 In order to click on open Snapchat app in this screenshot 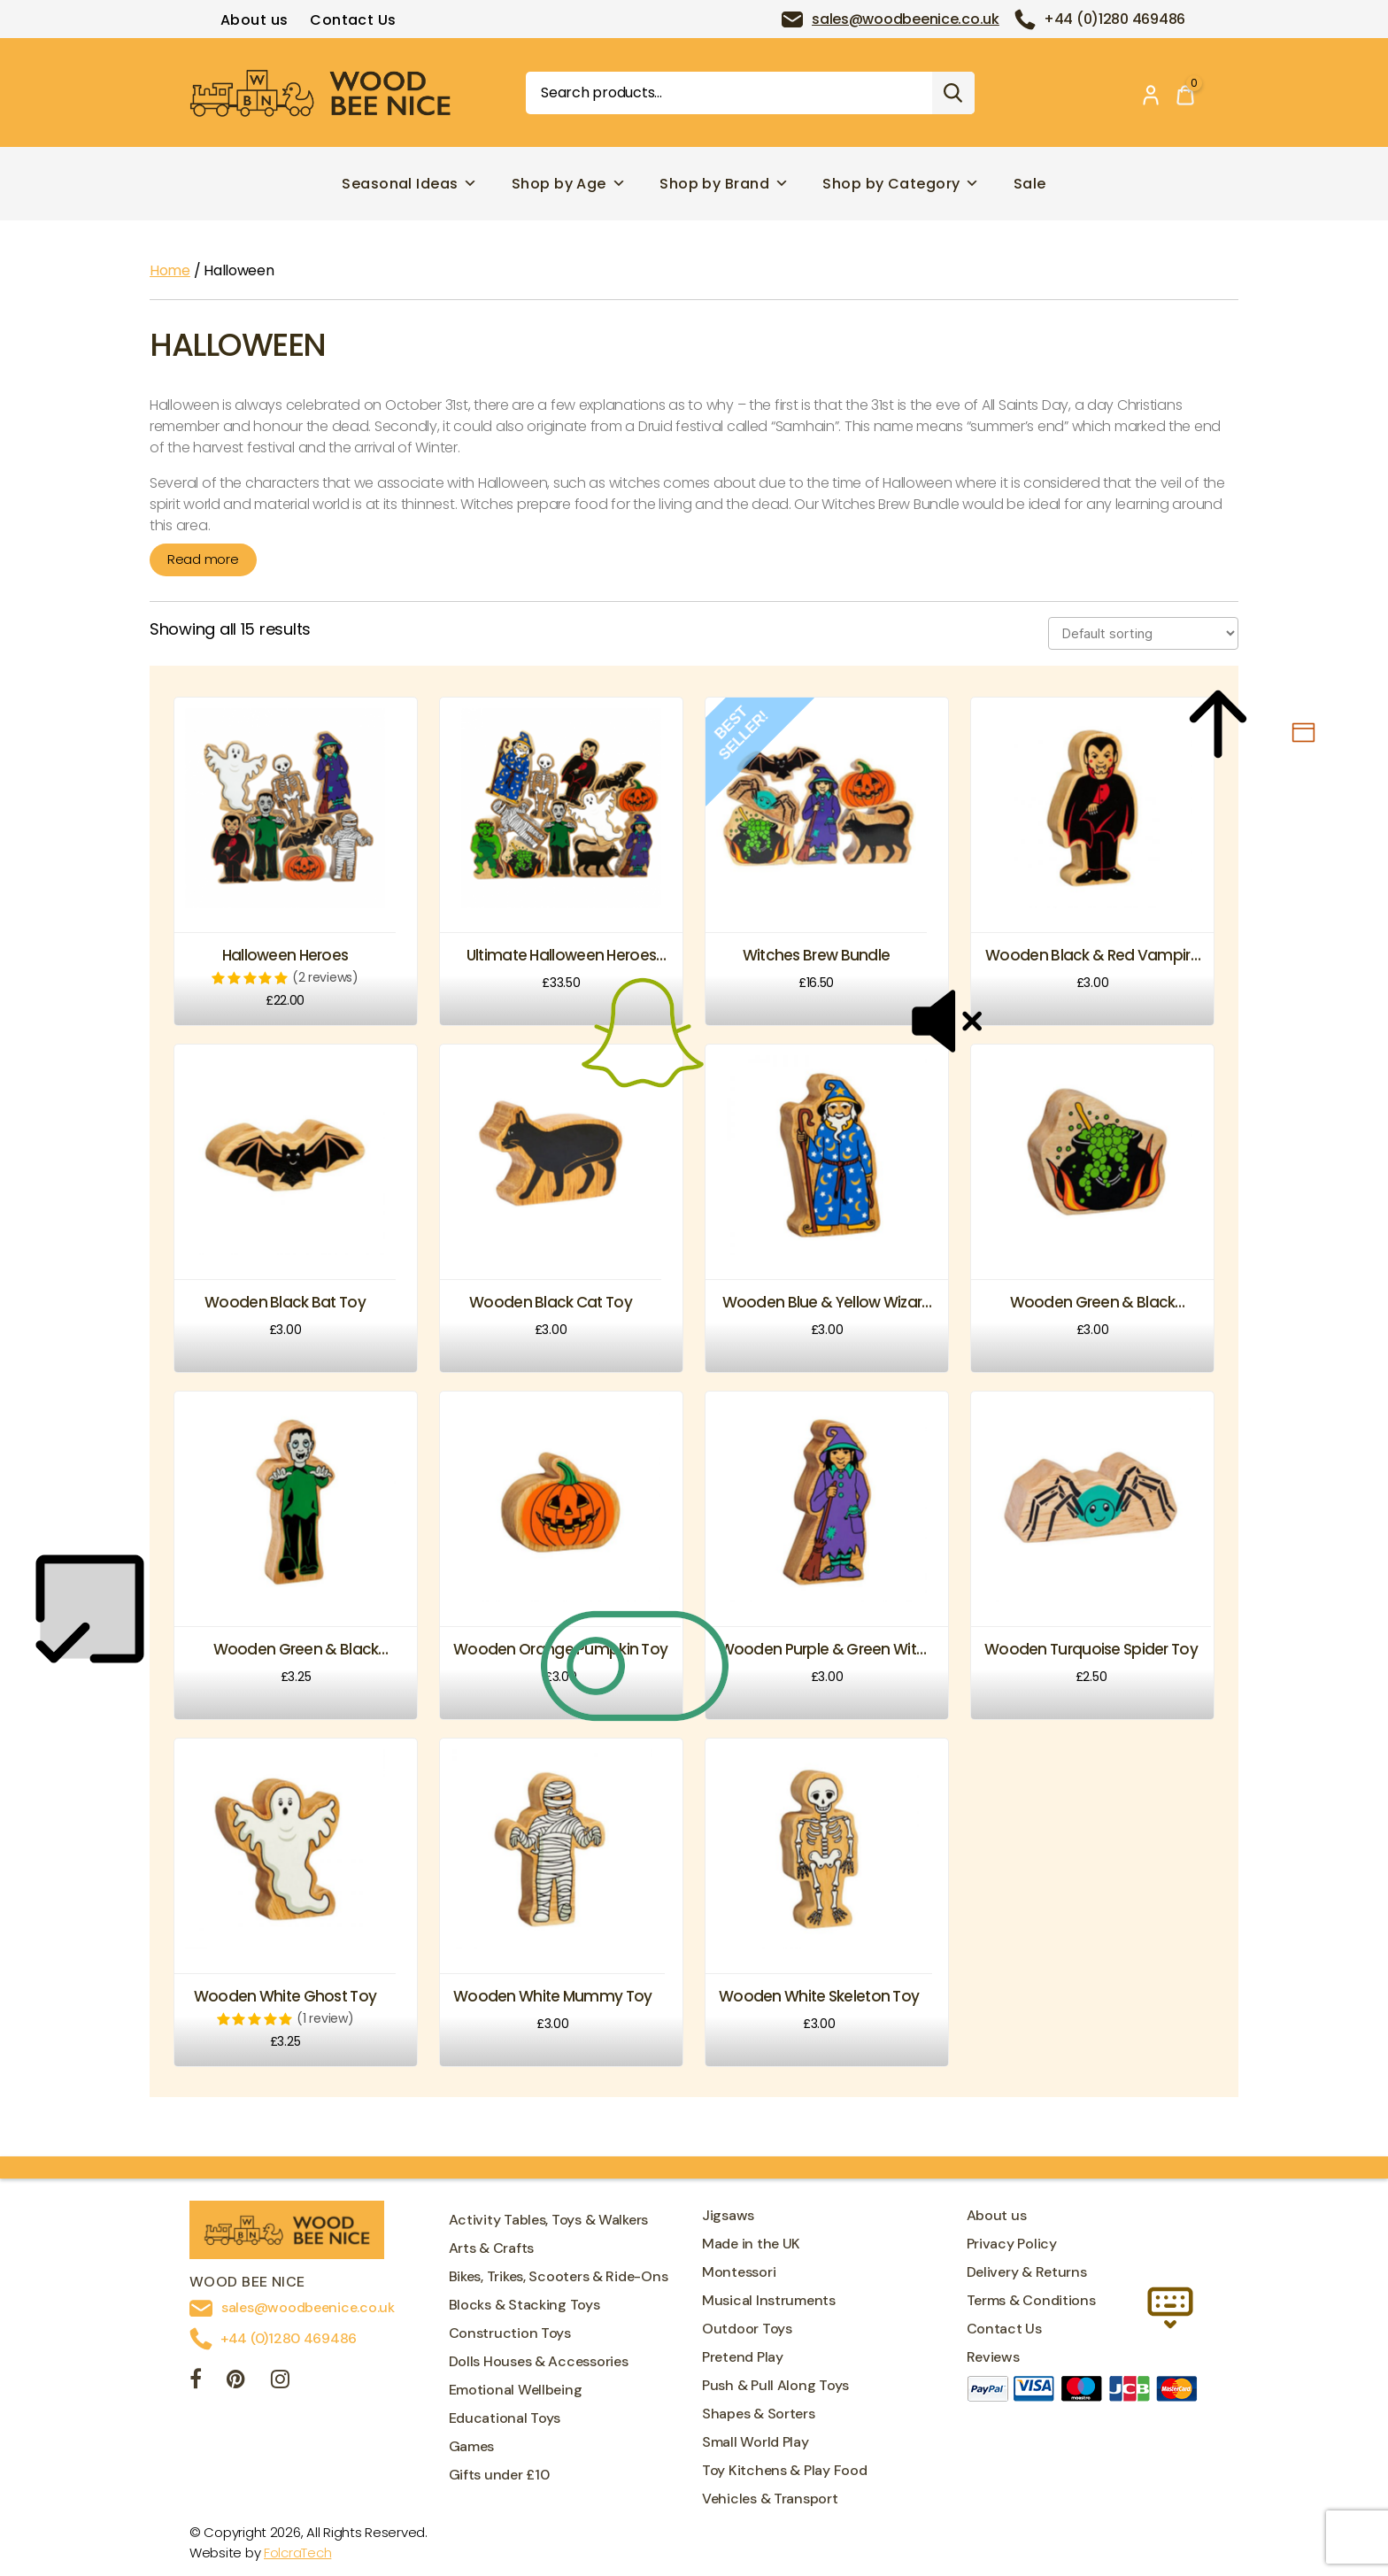, I will do `click(643, 1035)`.